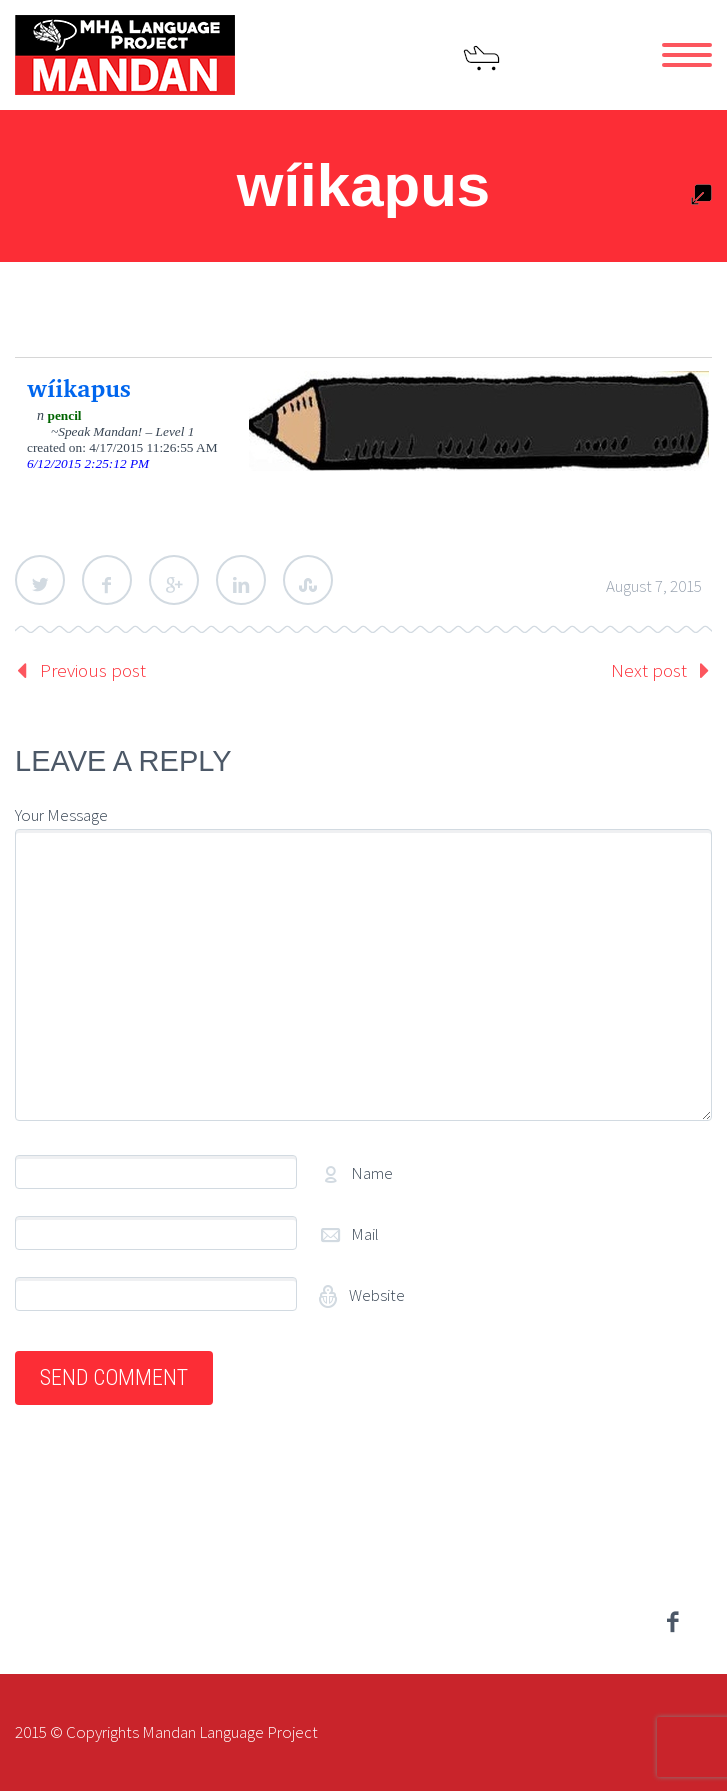 Image resolution: width=727 pixels, height=1791 pixels. Describe the element at coordinates (481, 57) in the screenshot. I see `indicates flight is taxiing or on the ground` at that location.